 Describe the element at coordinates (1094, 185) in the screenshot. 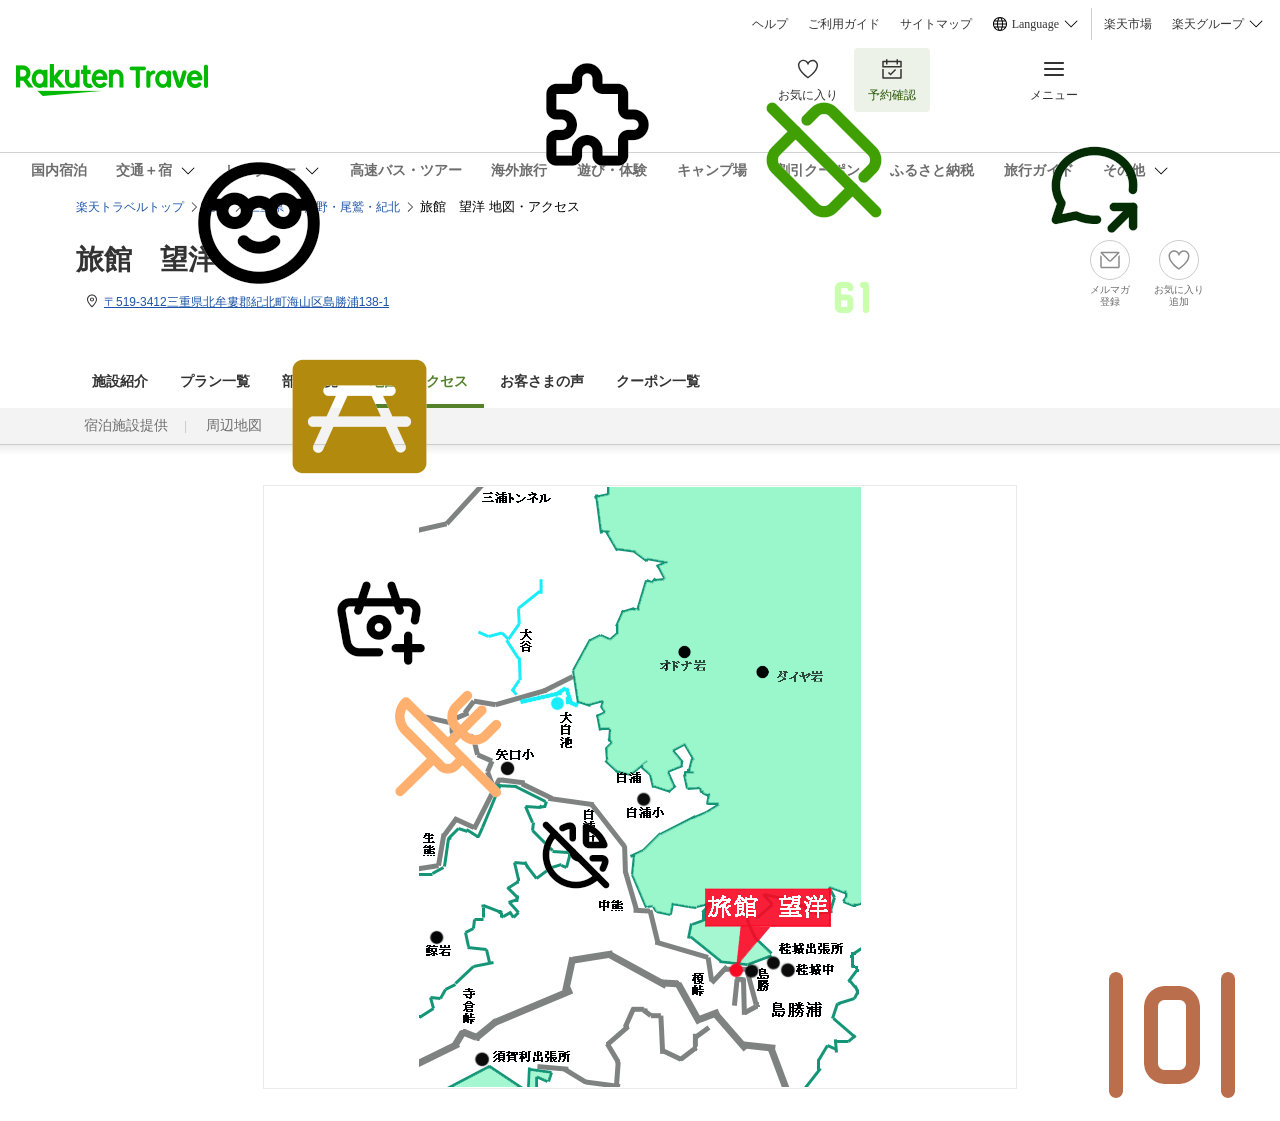

I see `share this conversation` at that location.